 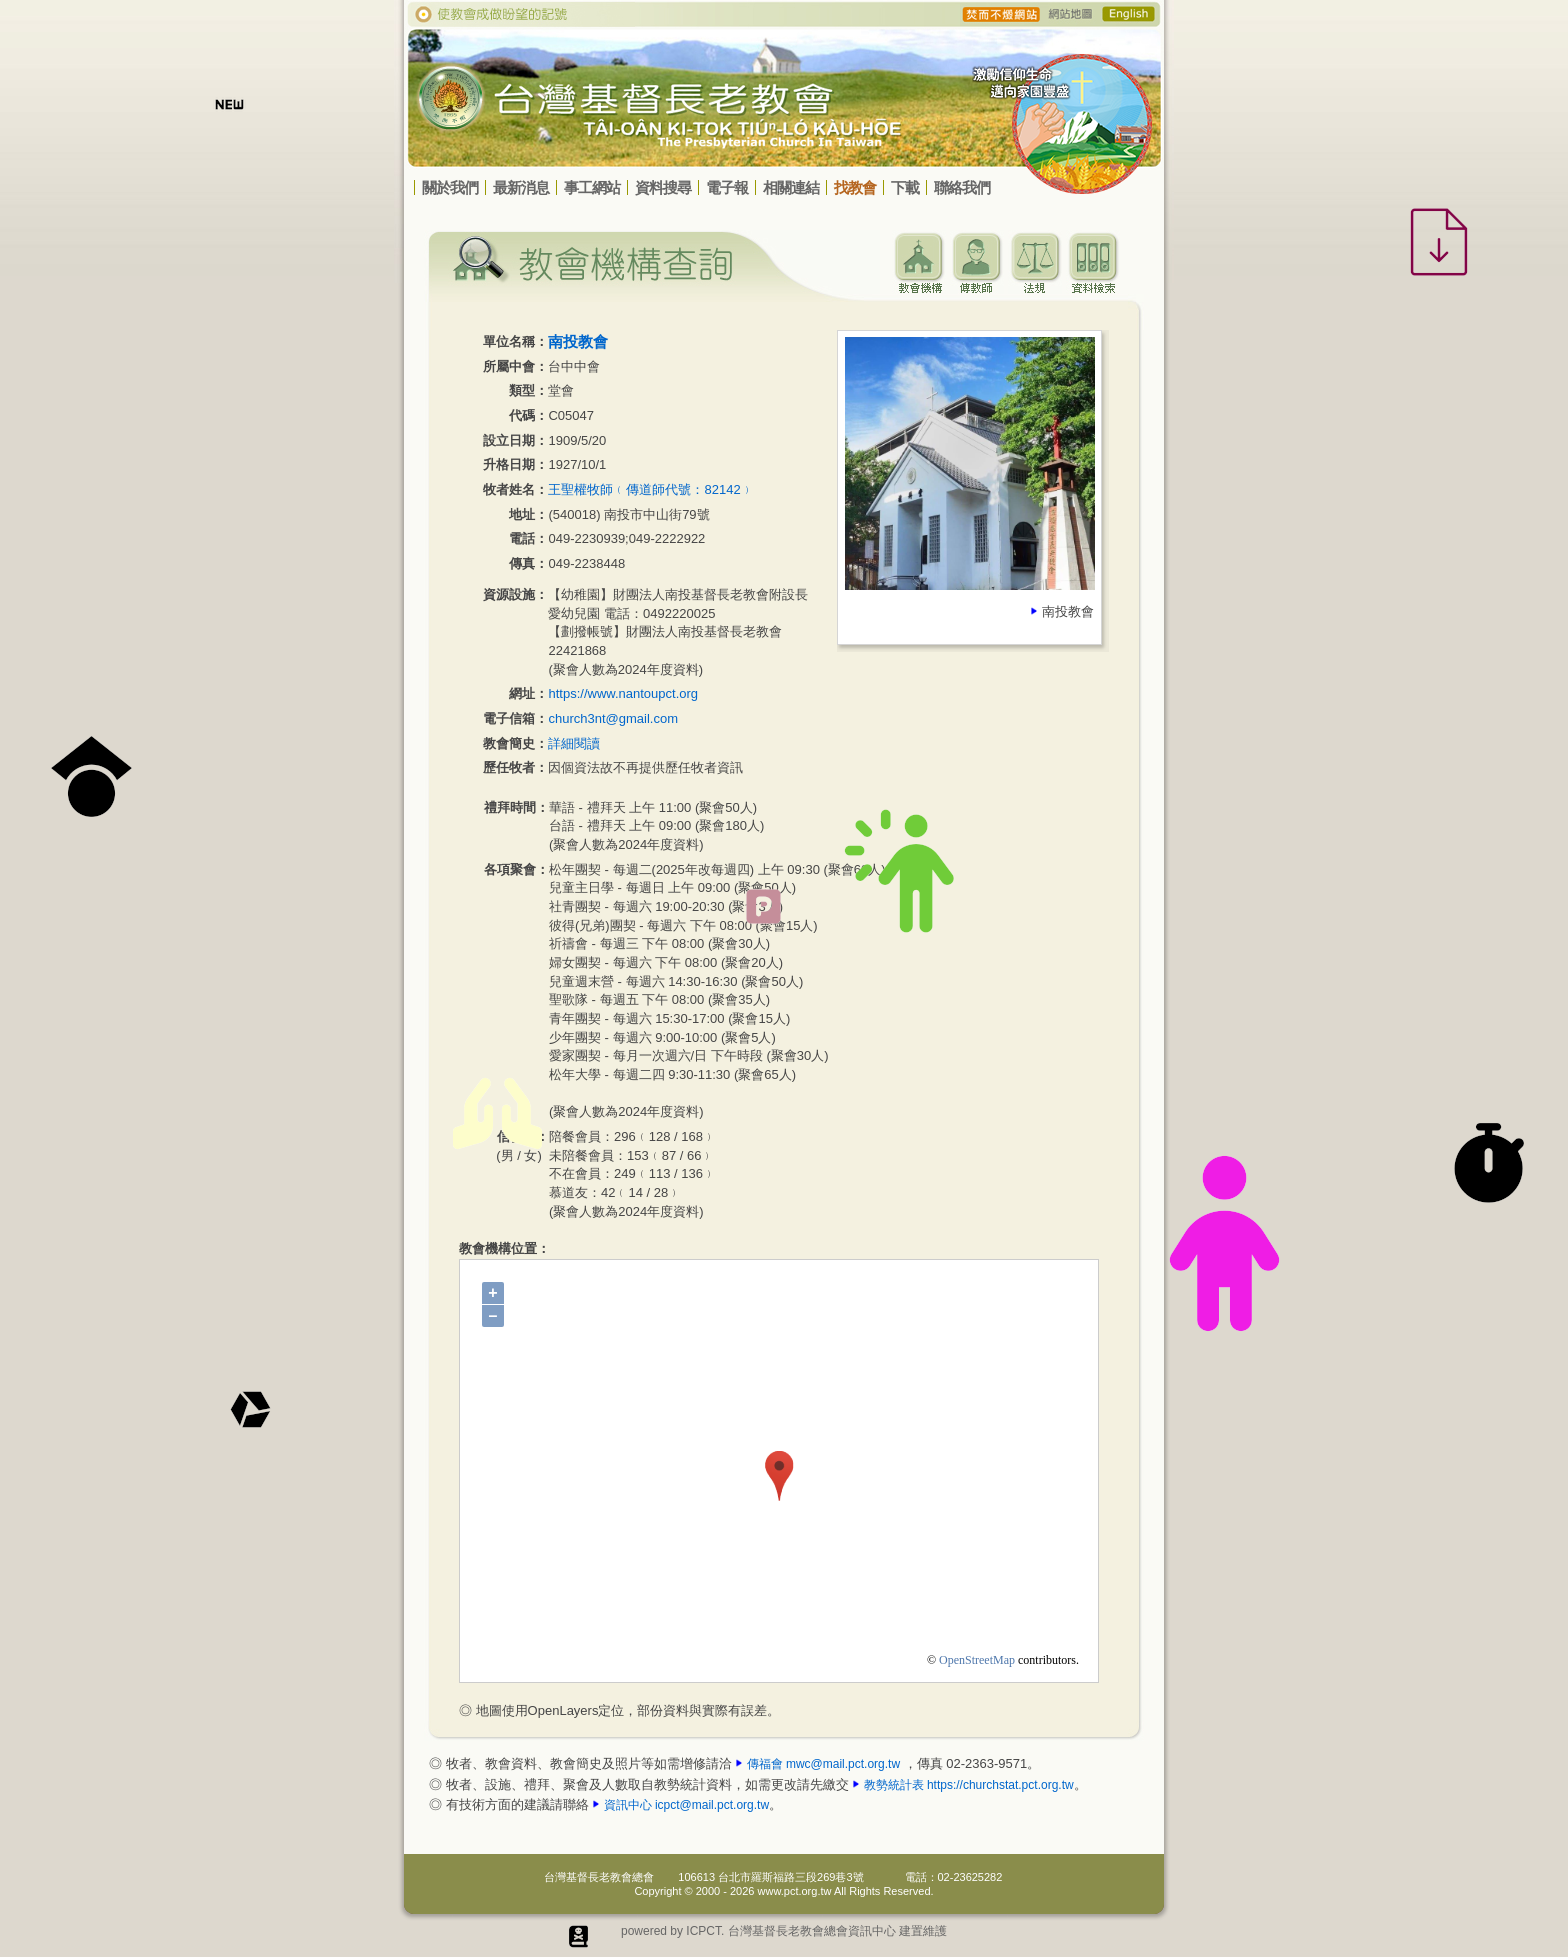 I want to click on link to google scholar profile, so click(x=91, y=776).